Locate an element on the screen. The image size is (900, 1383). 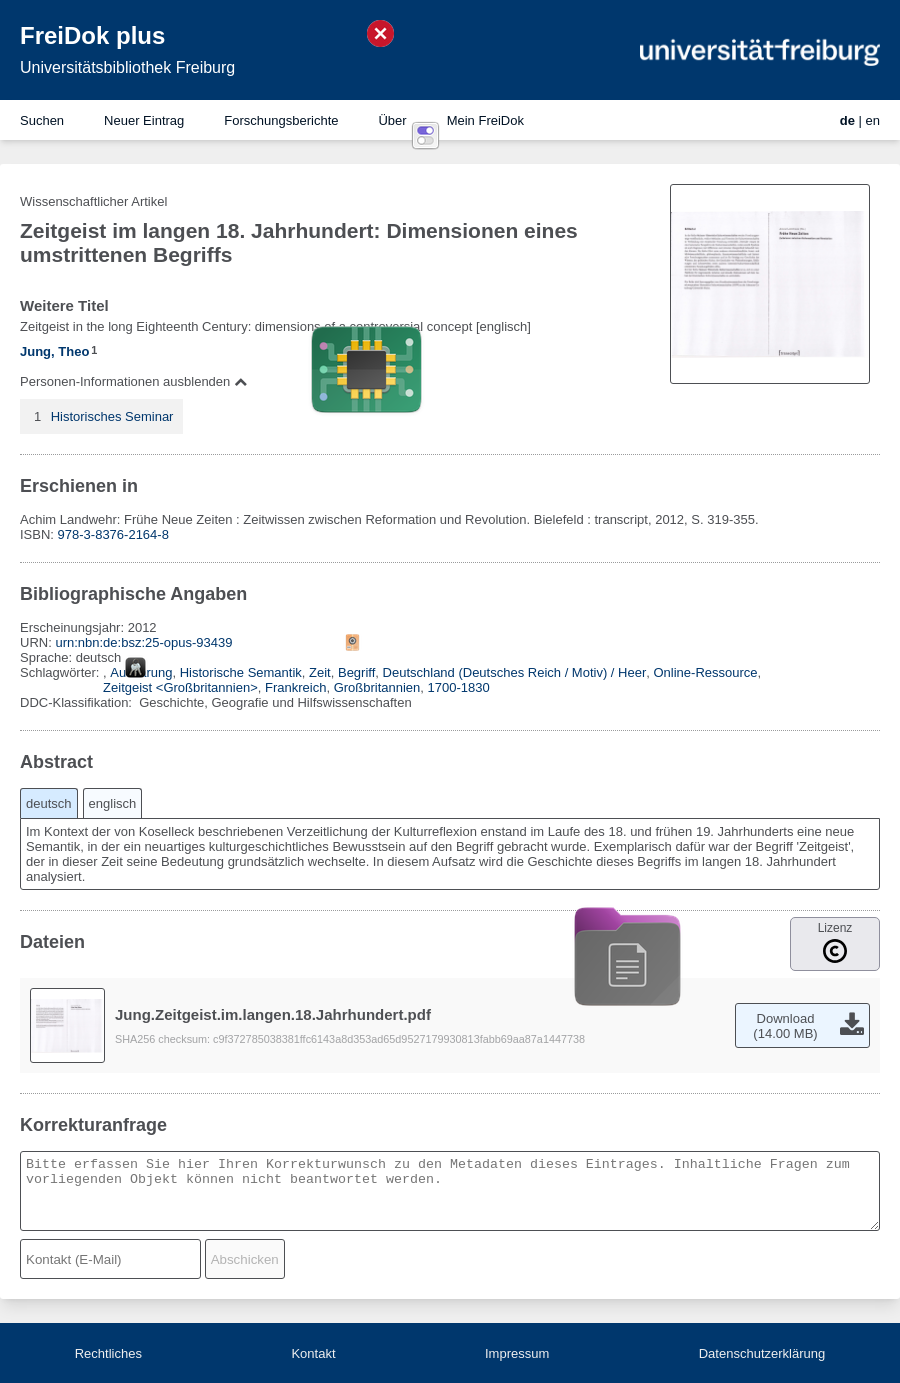
software package being configured or installed is located at coordinates (352, 642).